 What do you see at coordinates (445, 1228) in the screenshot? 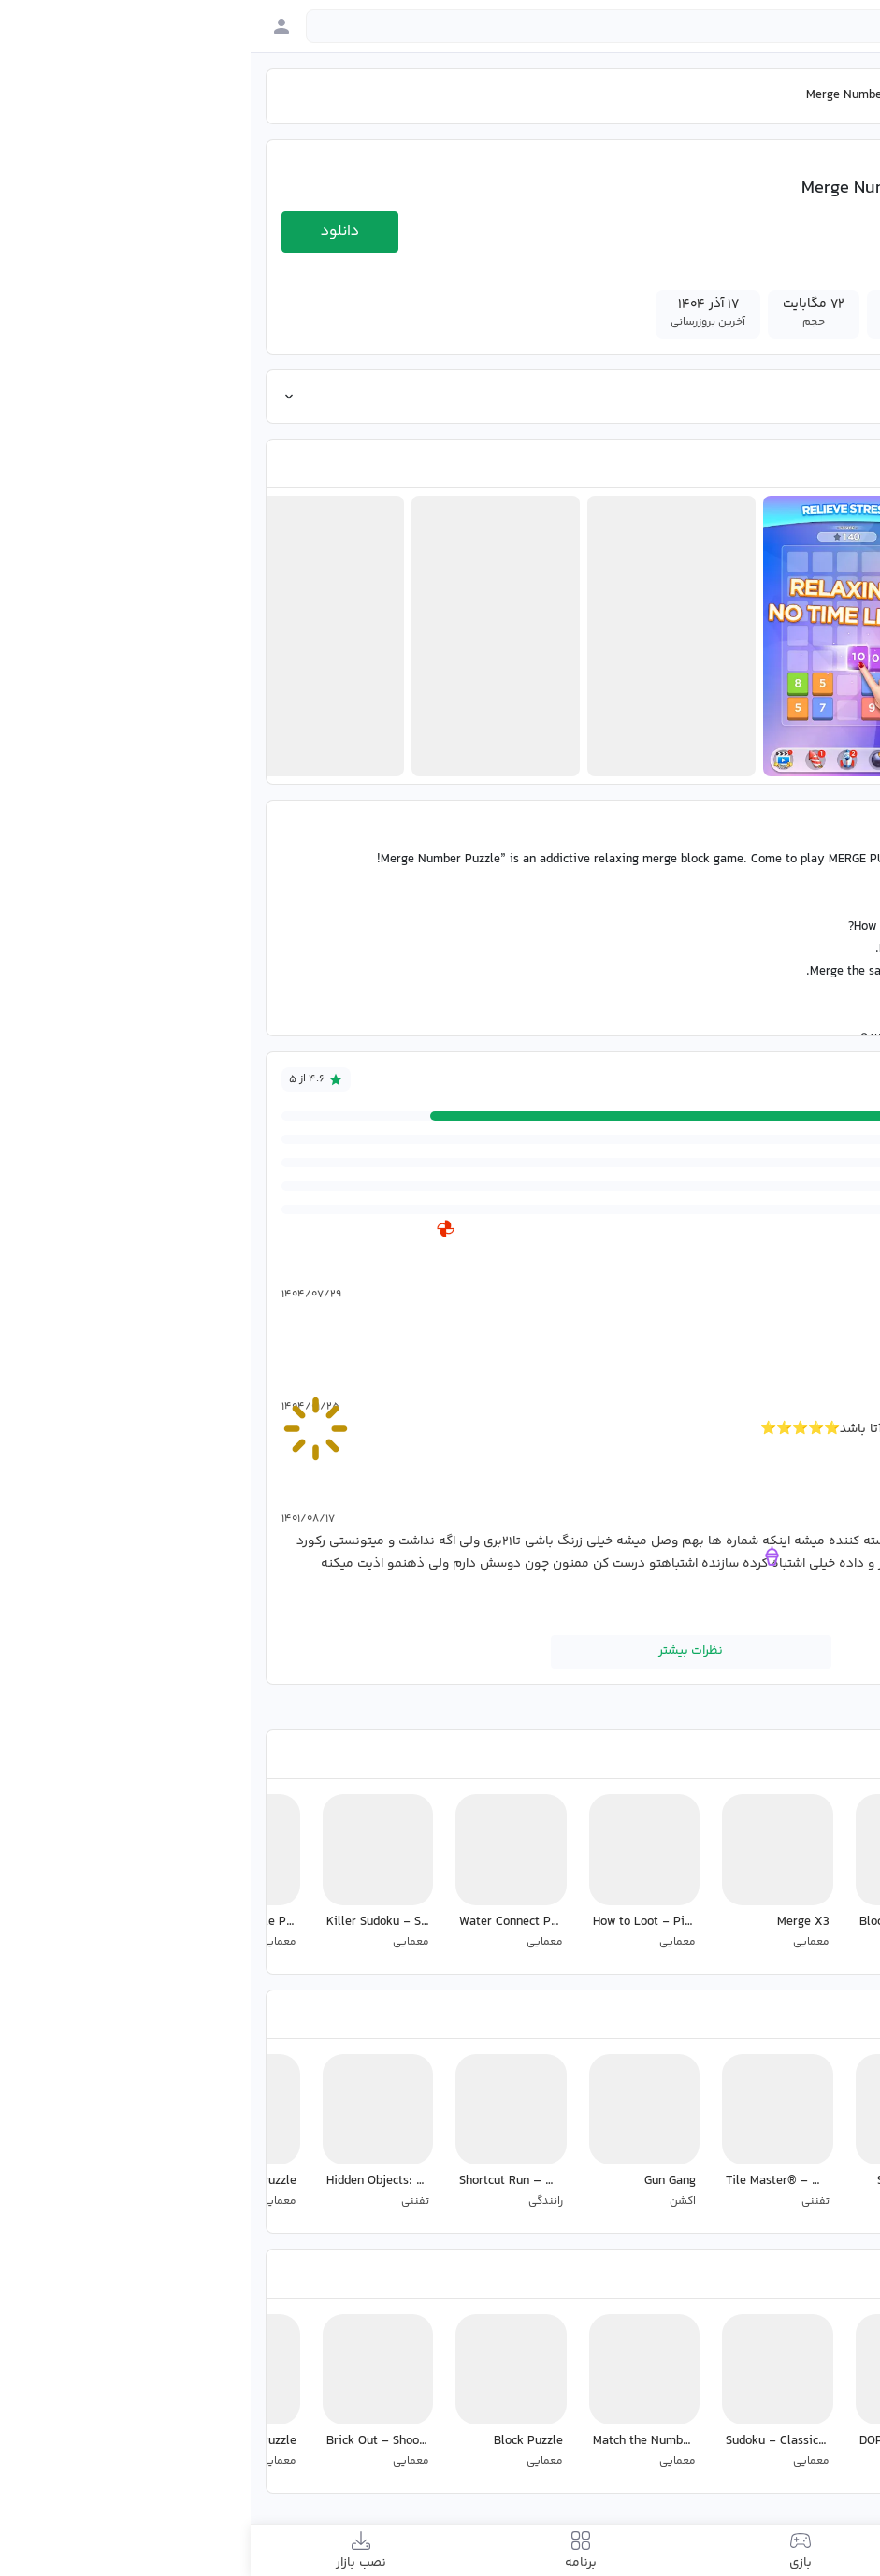
I see `open google photos` at bounding box center [445, 1228].